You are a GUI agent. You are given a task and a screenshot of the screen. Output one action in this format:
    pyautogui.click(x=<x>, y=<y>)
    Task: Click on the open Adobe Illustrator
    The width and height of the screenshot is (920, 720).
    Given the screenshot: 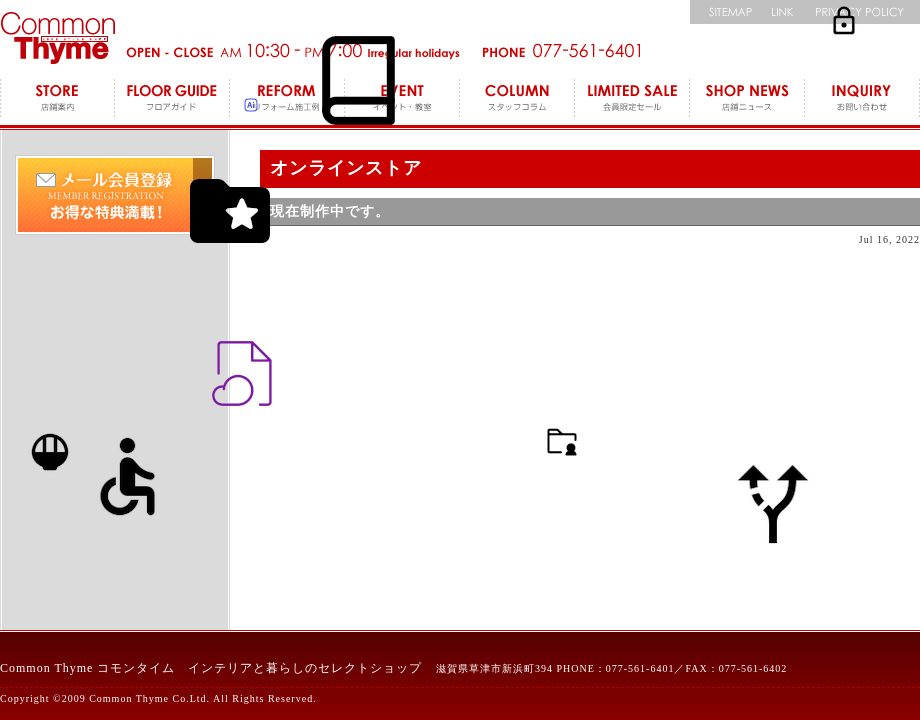 What is the action you would take?
    pyautogui.click(x=251, y=105)
    